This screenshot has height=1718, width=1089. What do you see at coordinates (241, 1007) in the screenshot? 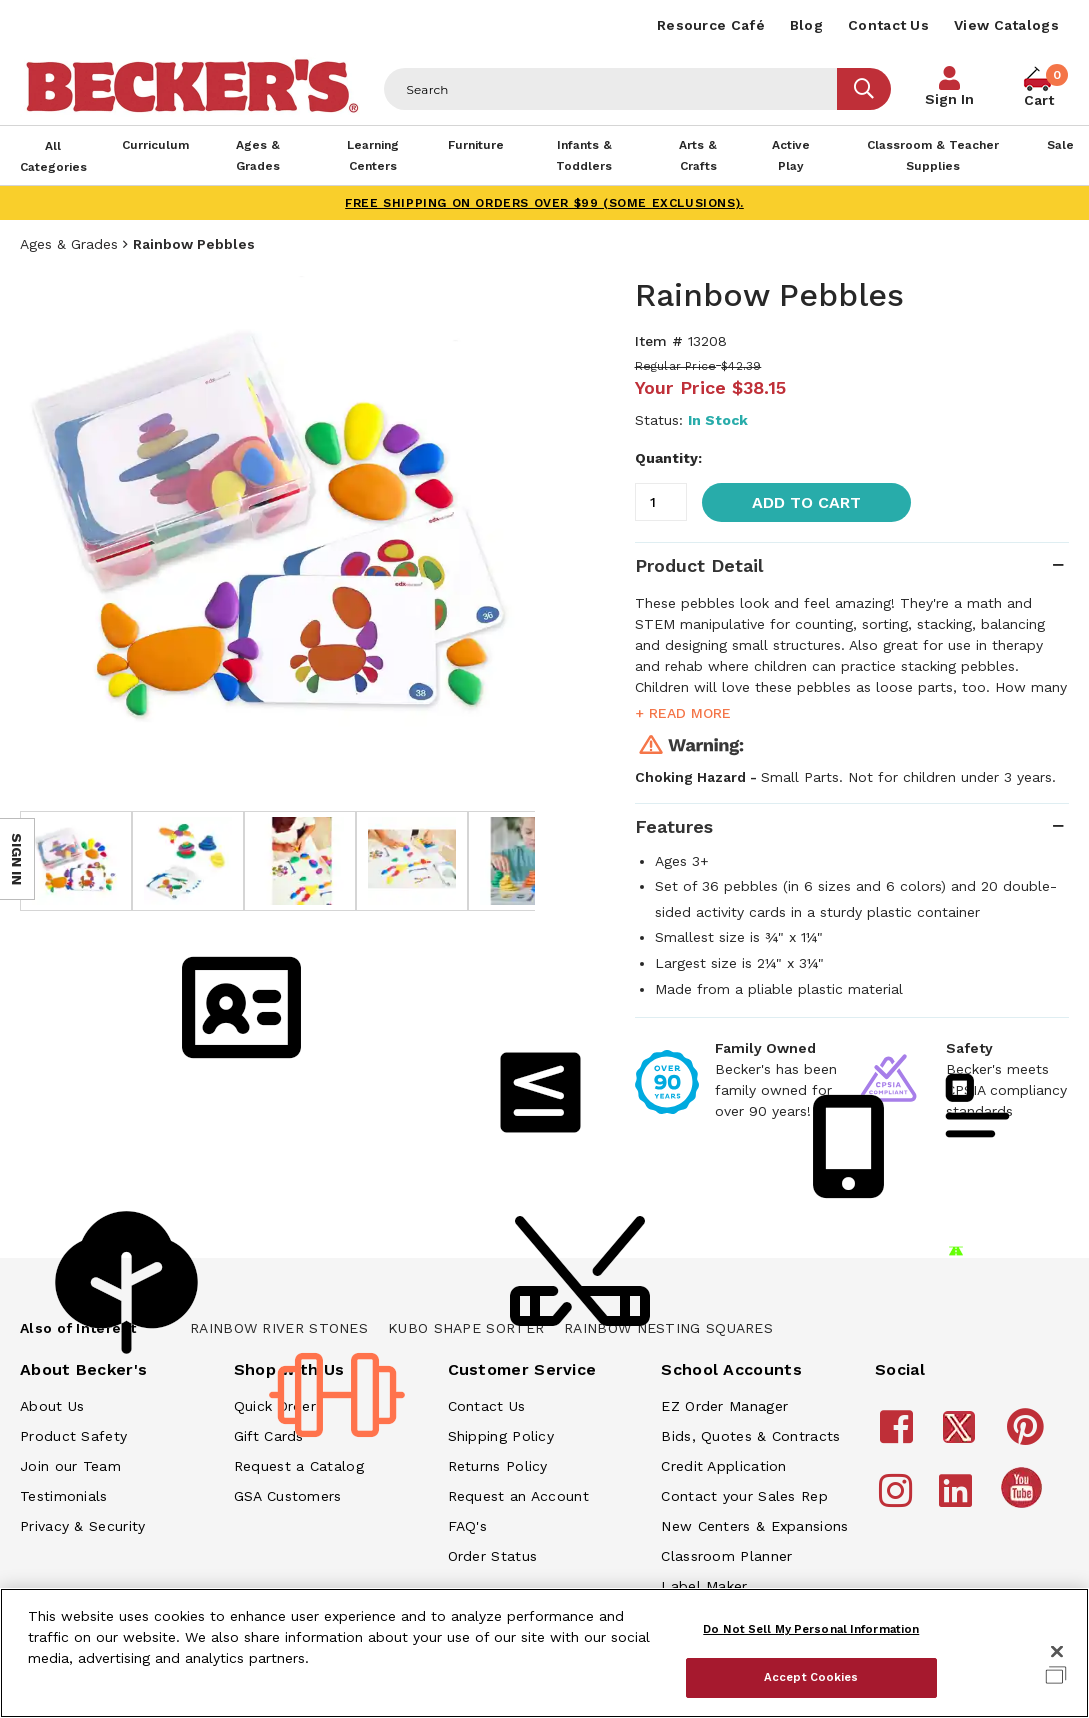
I see `view your profile or account information` at bounding box center [241, 1007].